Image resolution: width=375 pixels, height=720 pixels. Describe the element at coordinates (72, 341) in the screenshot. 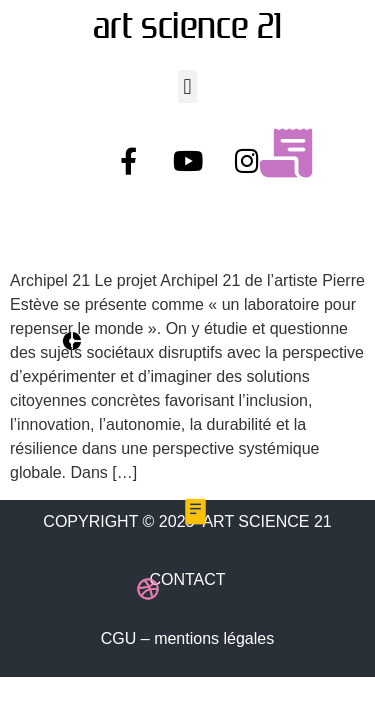

I see `view analytics or statistics breakdown` at that location.